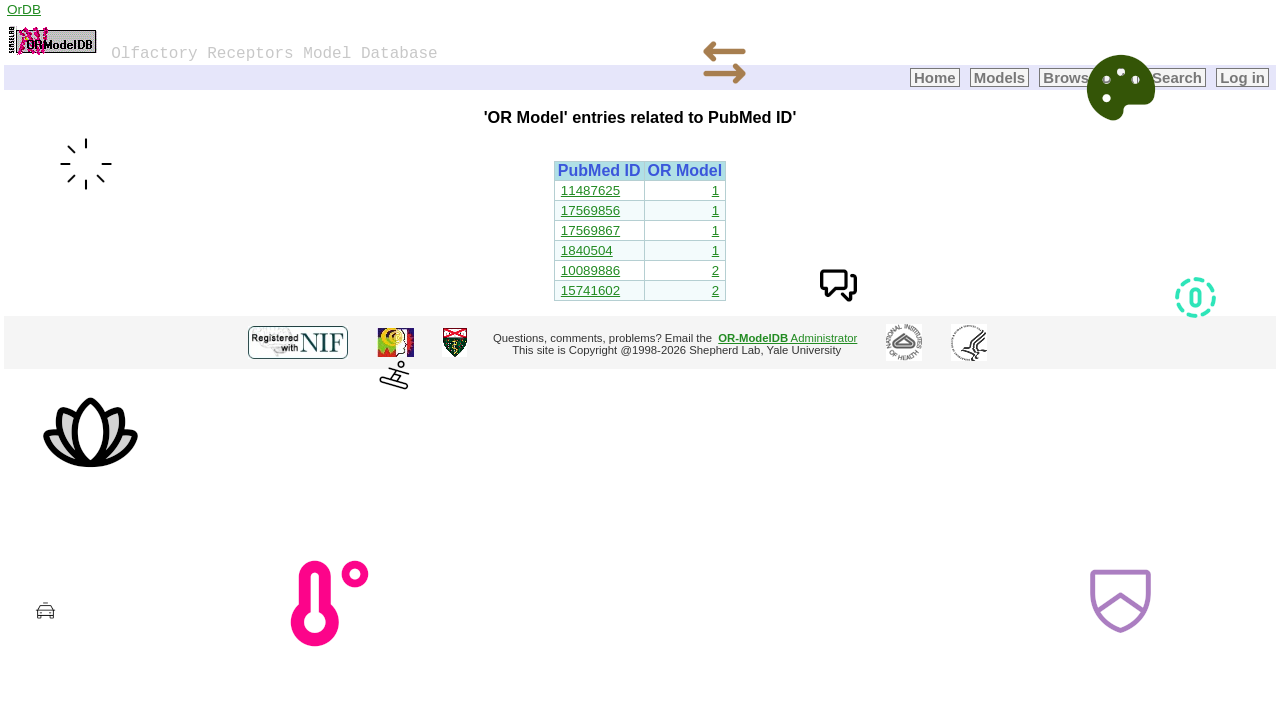 This screenshot has height=720, width=1280. I want to click on swap or exchange items, so click(724, 62).